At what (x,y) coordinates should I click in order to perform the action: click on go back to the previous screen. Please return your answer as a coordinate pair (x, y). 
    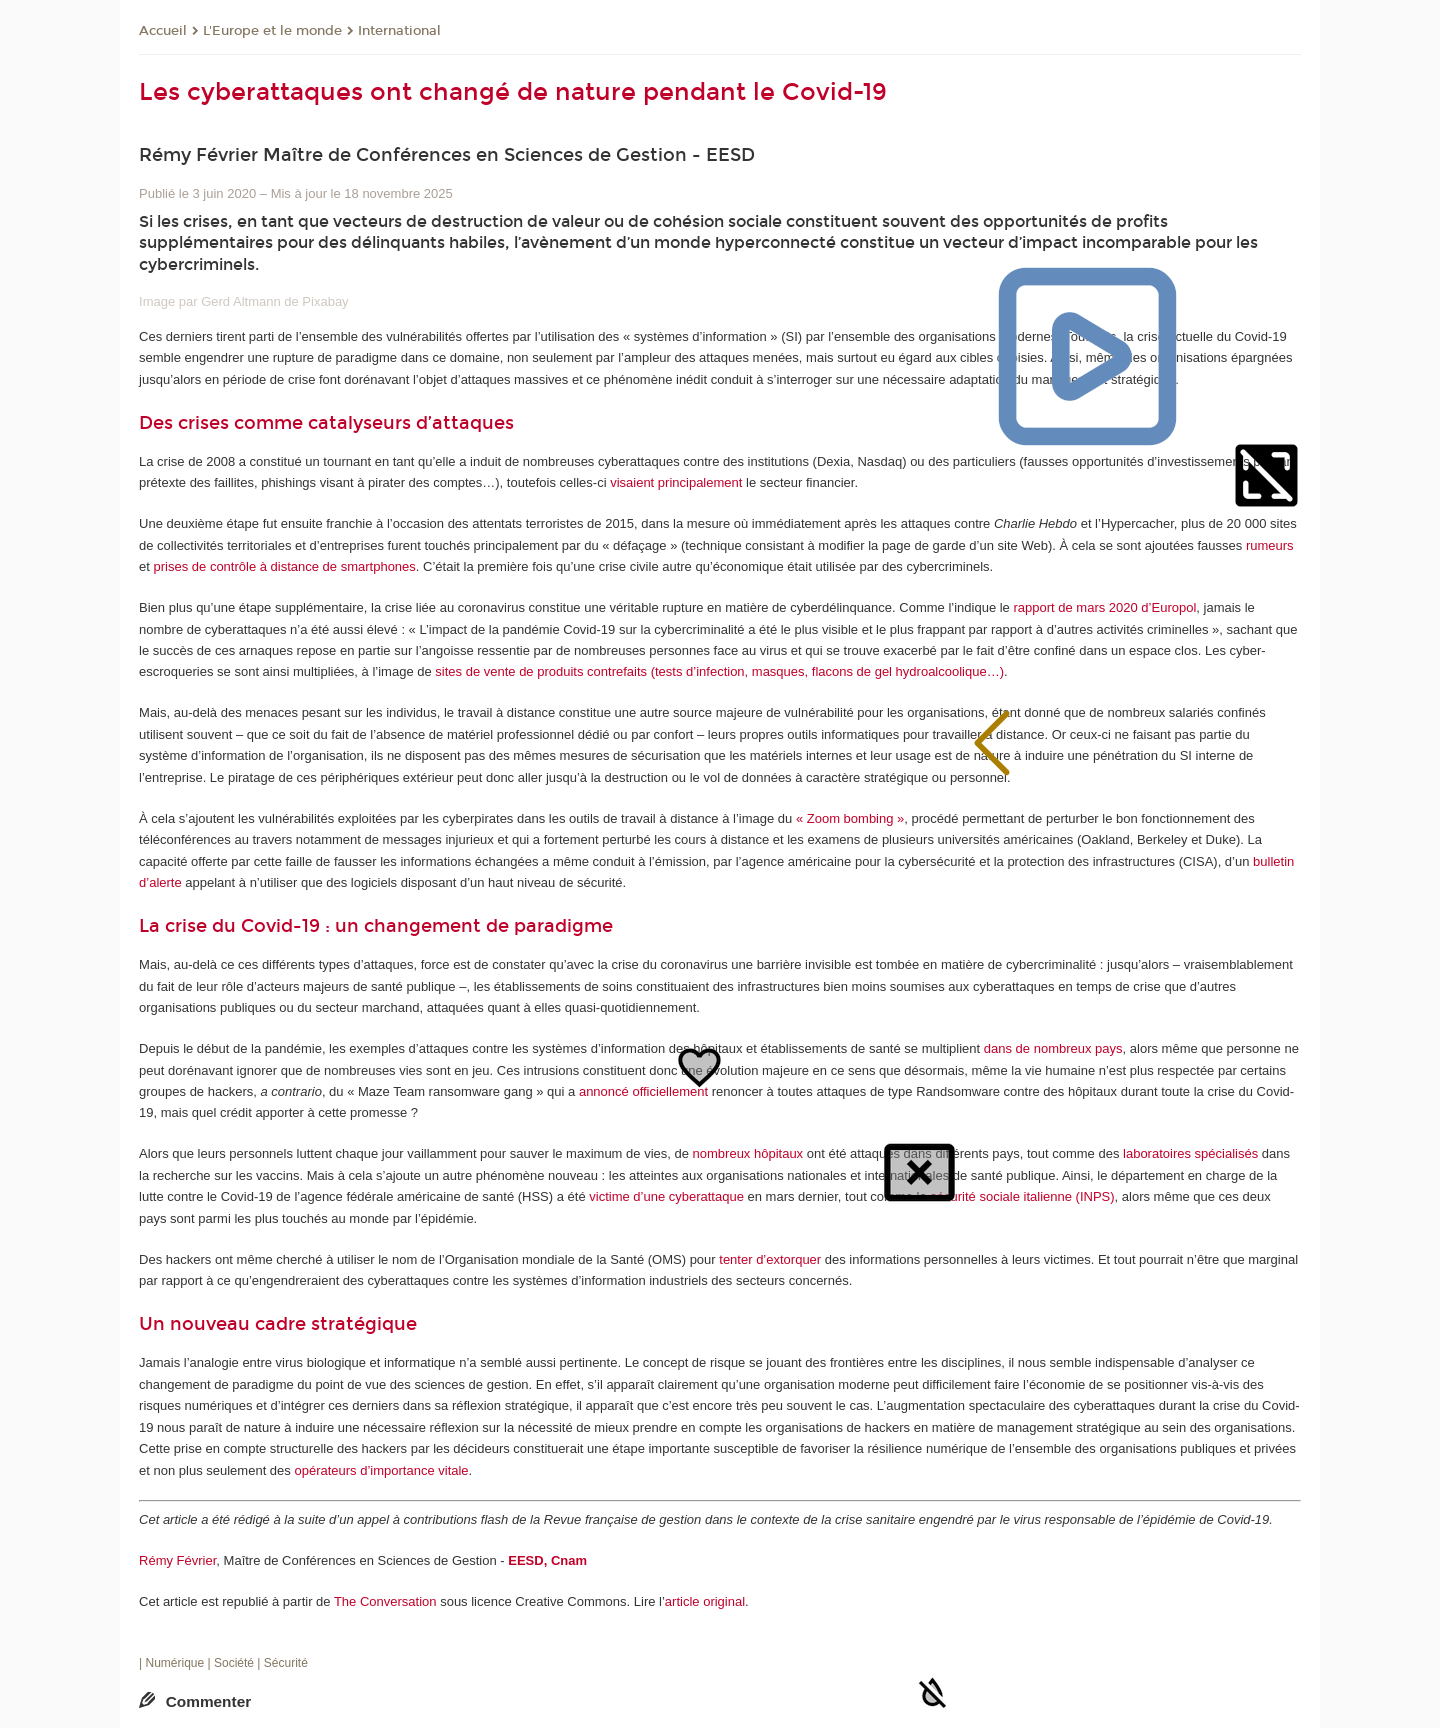
    Looking at the image, I should click on (992, 743).